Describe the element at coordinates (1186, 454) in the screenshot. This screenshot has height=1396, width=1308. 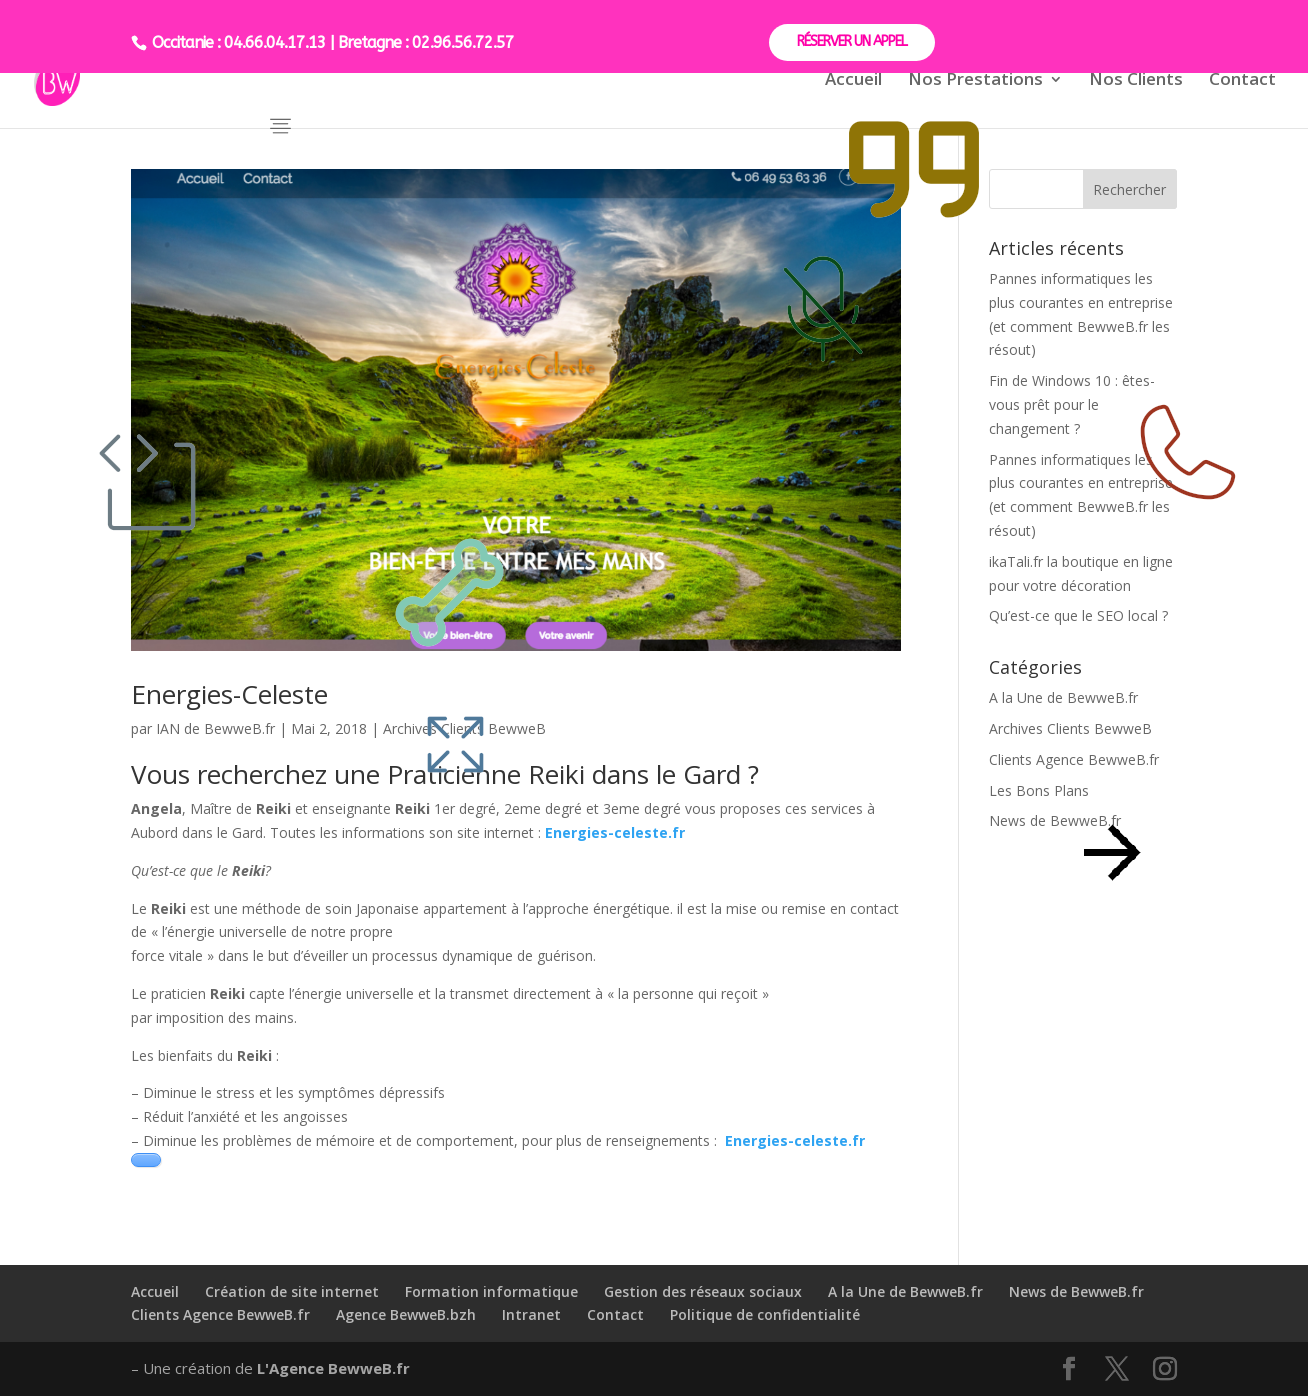
I see `make a phone call` at that location.